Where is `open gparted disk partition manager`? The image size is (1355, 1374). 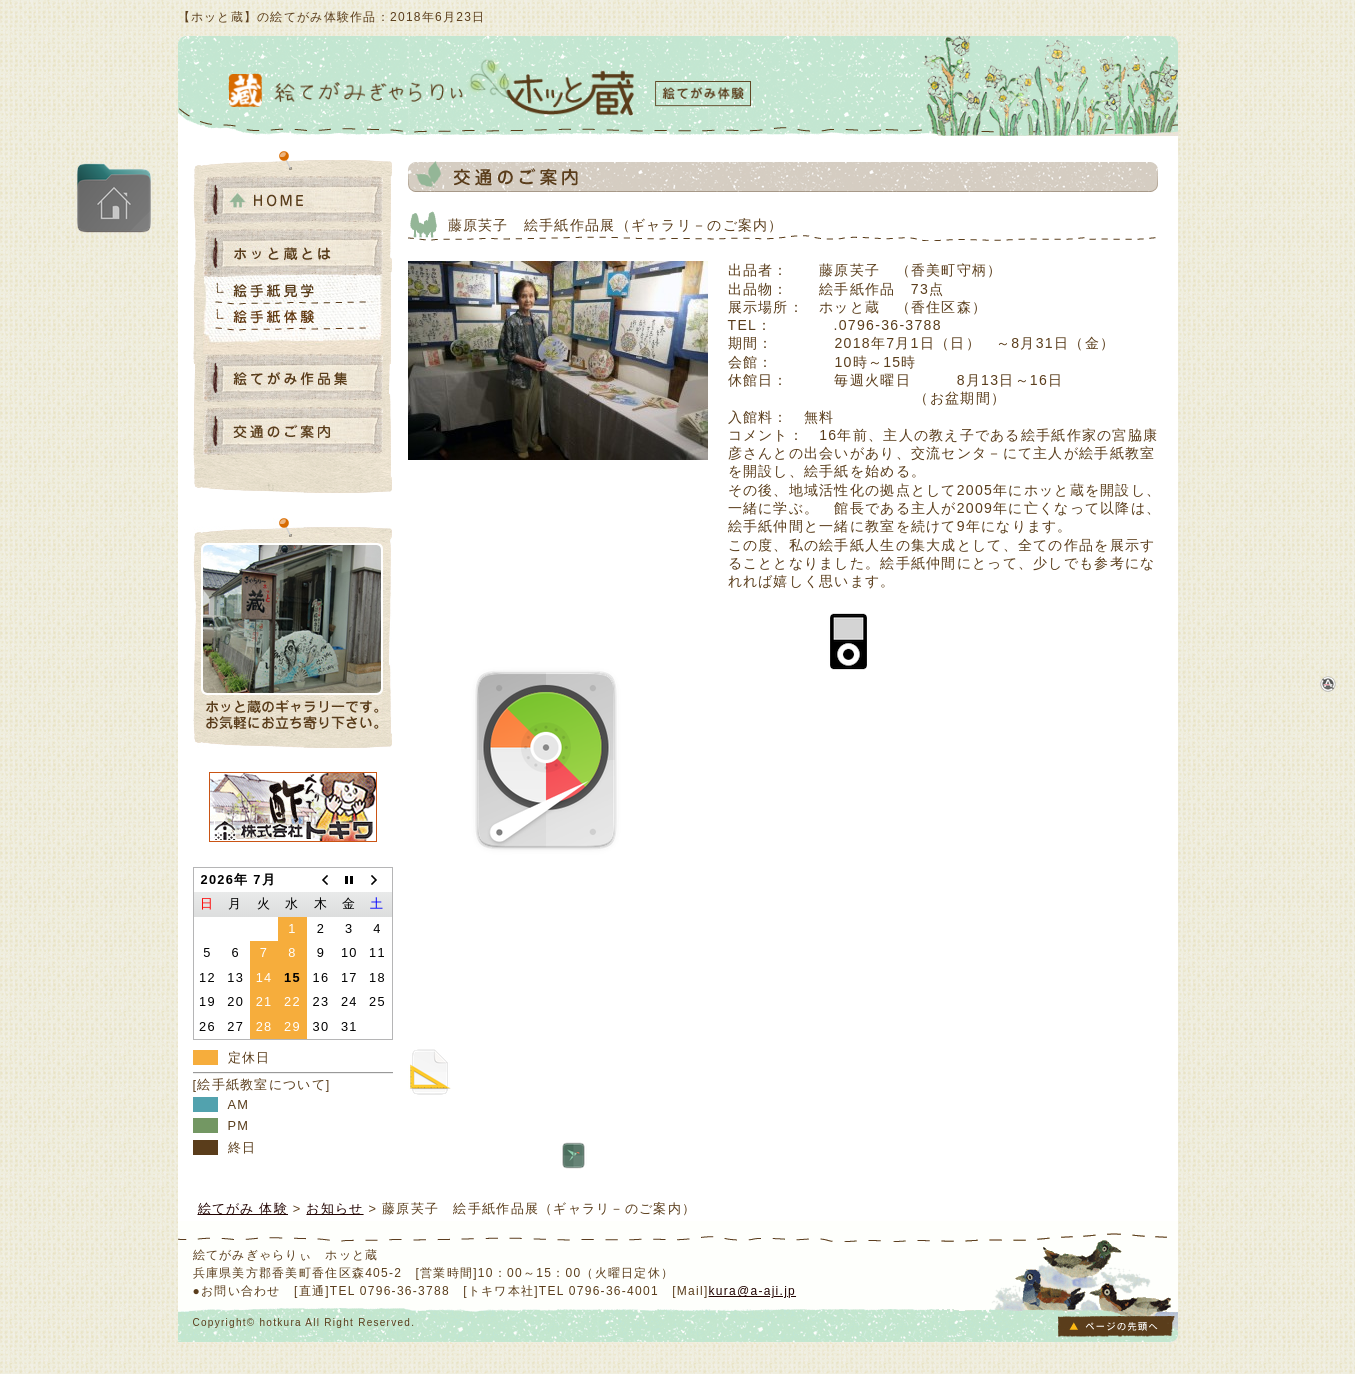
open gparted disk partition manager is located at coordinates (546, 760).